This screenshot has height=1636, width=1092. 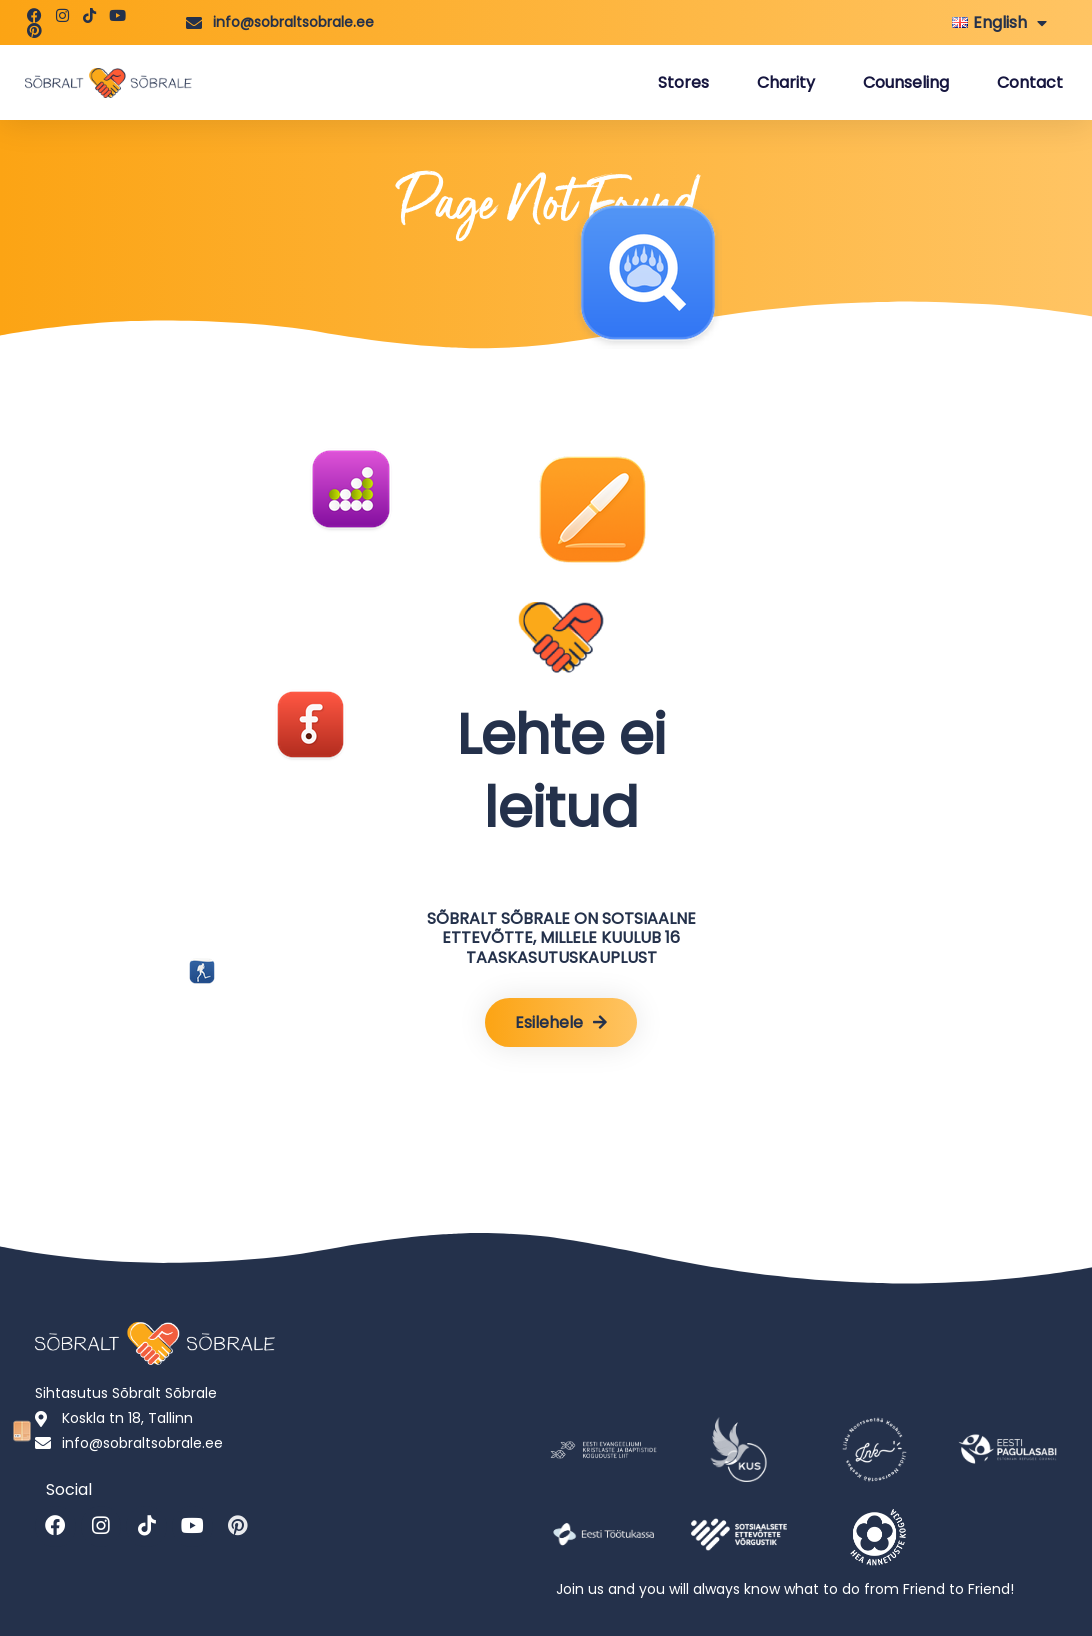 I want to click on open subsurface dive logging app, so click(x=202, y=971).